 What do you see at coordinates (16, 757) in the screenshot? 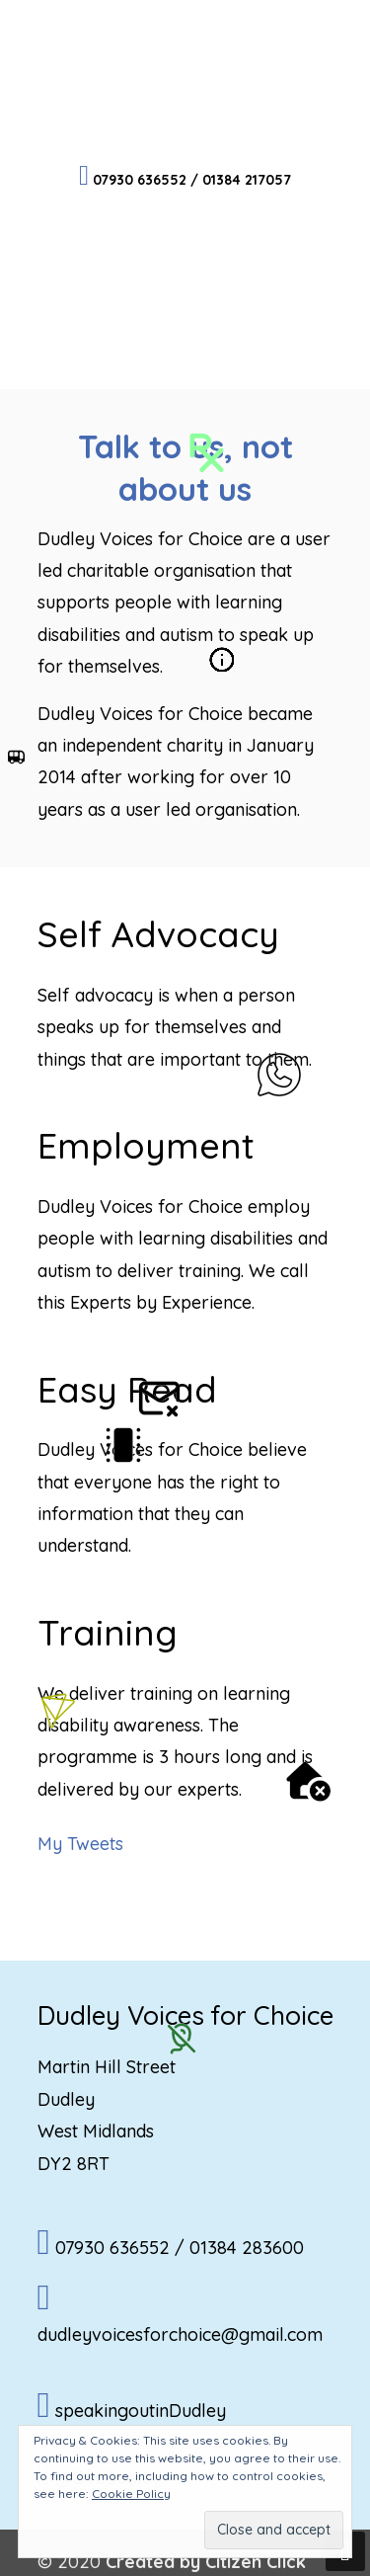
I see `view bus or public transit options` at bounding box center [16, 757].